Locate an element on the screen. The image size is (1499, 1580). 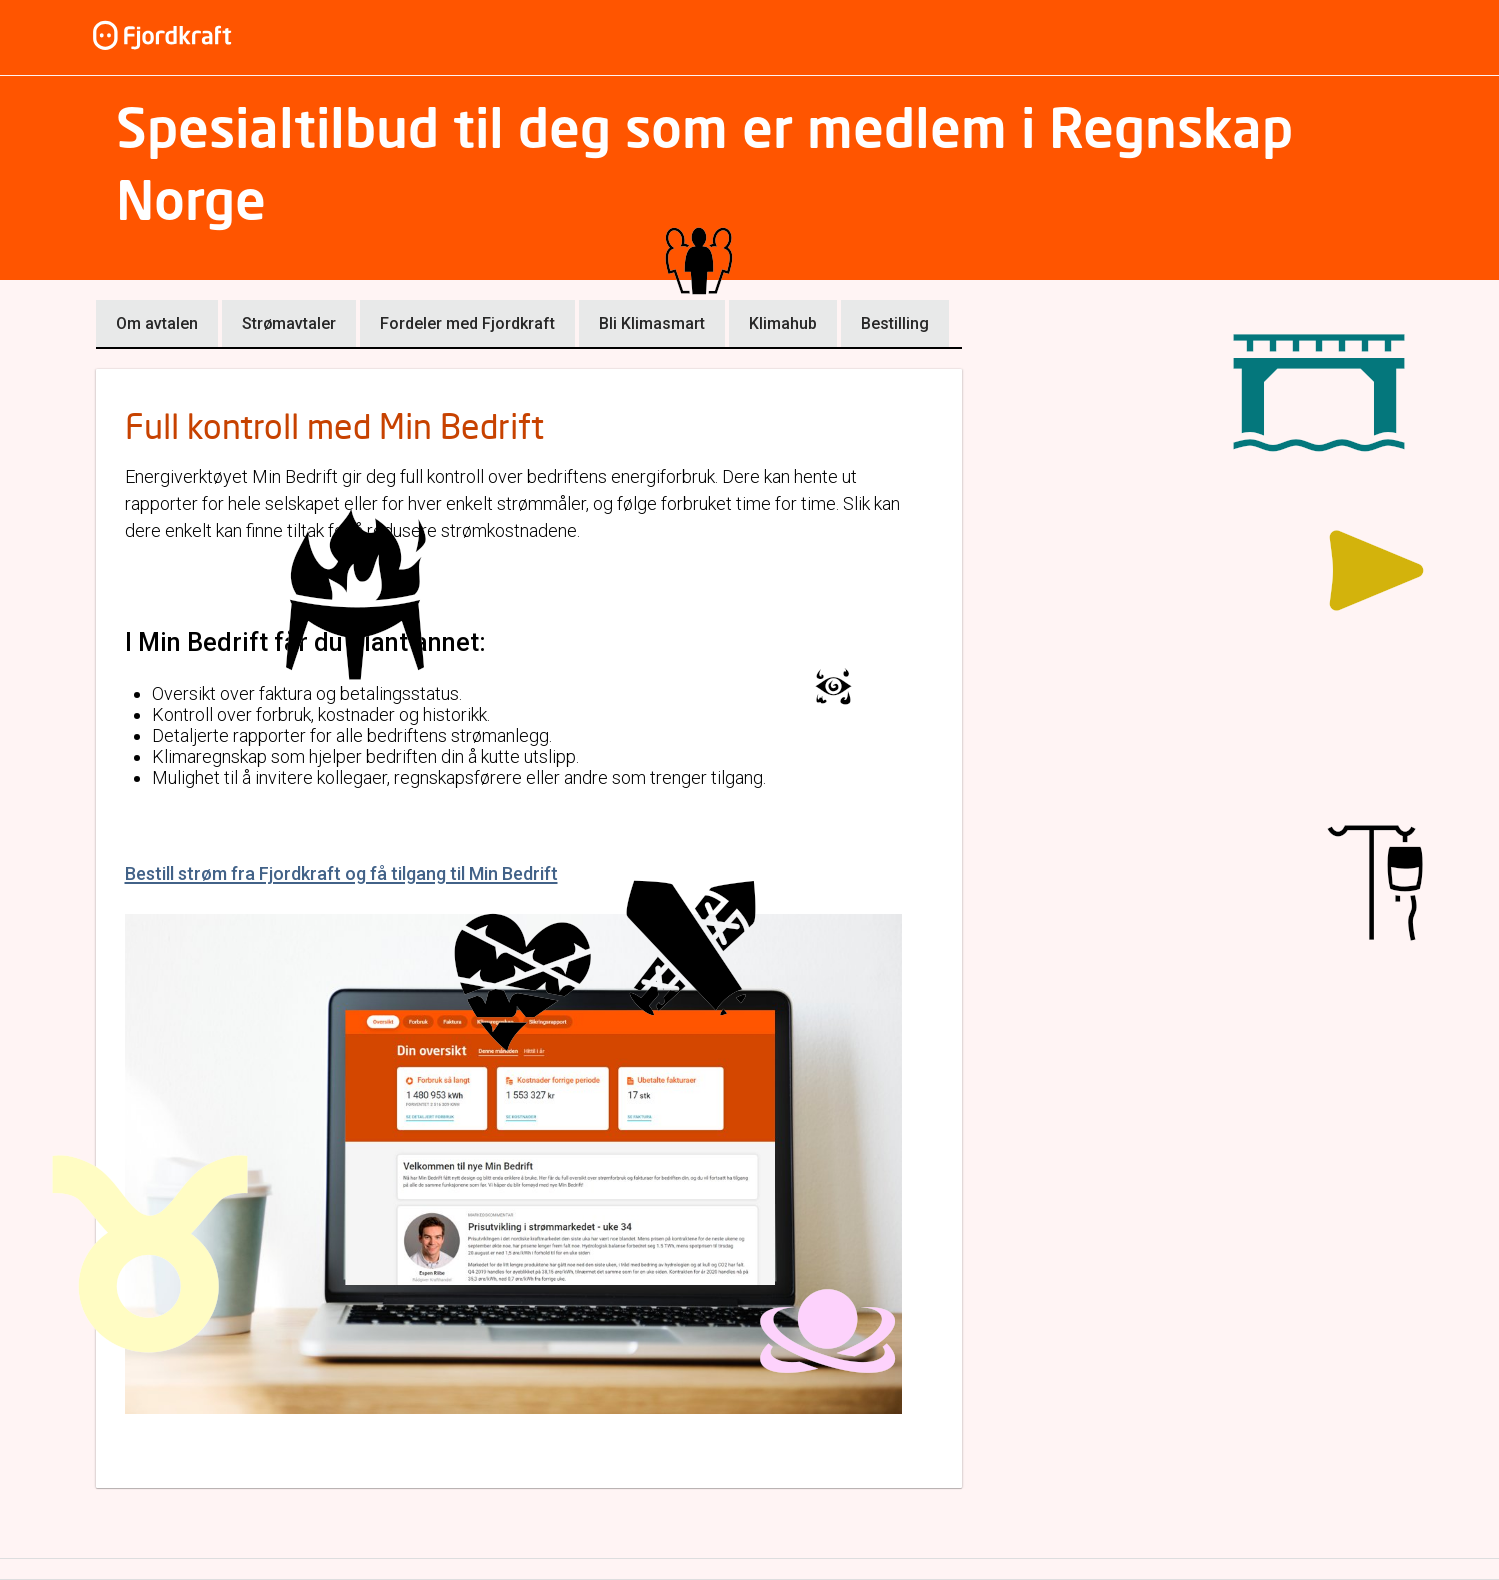
indicates a healing or mending heart status is located at coordinates (522, 982).